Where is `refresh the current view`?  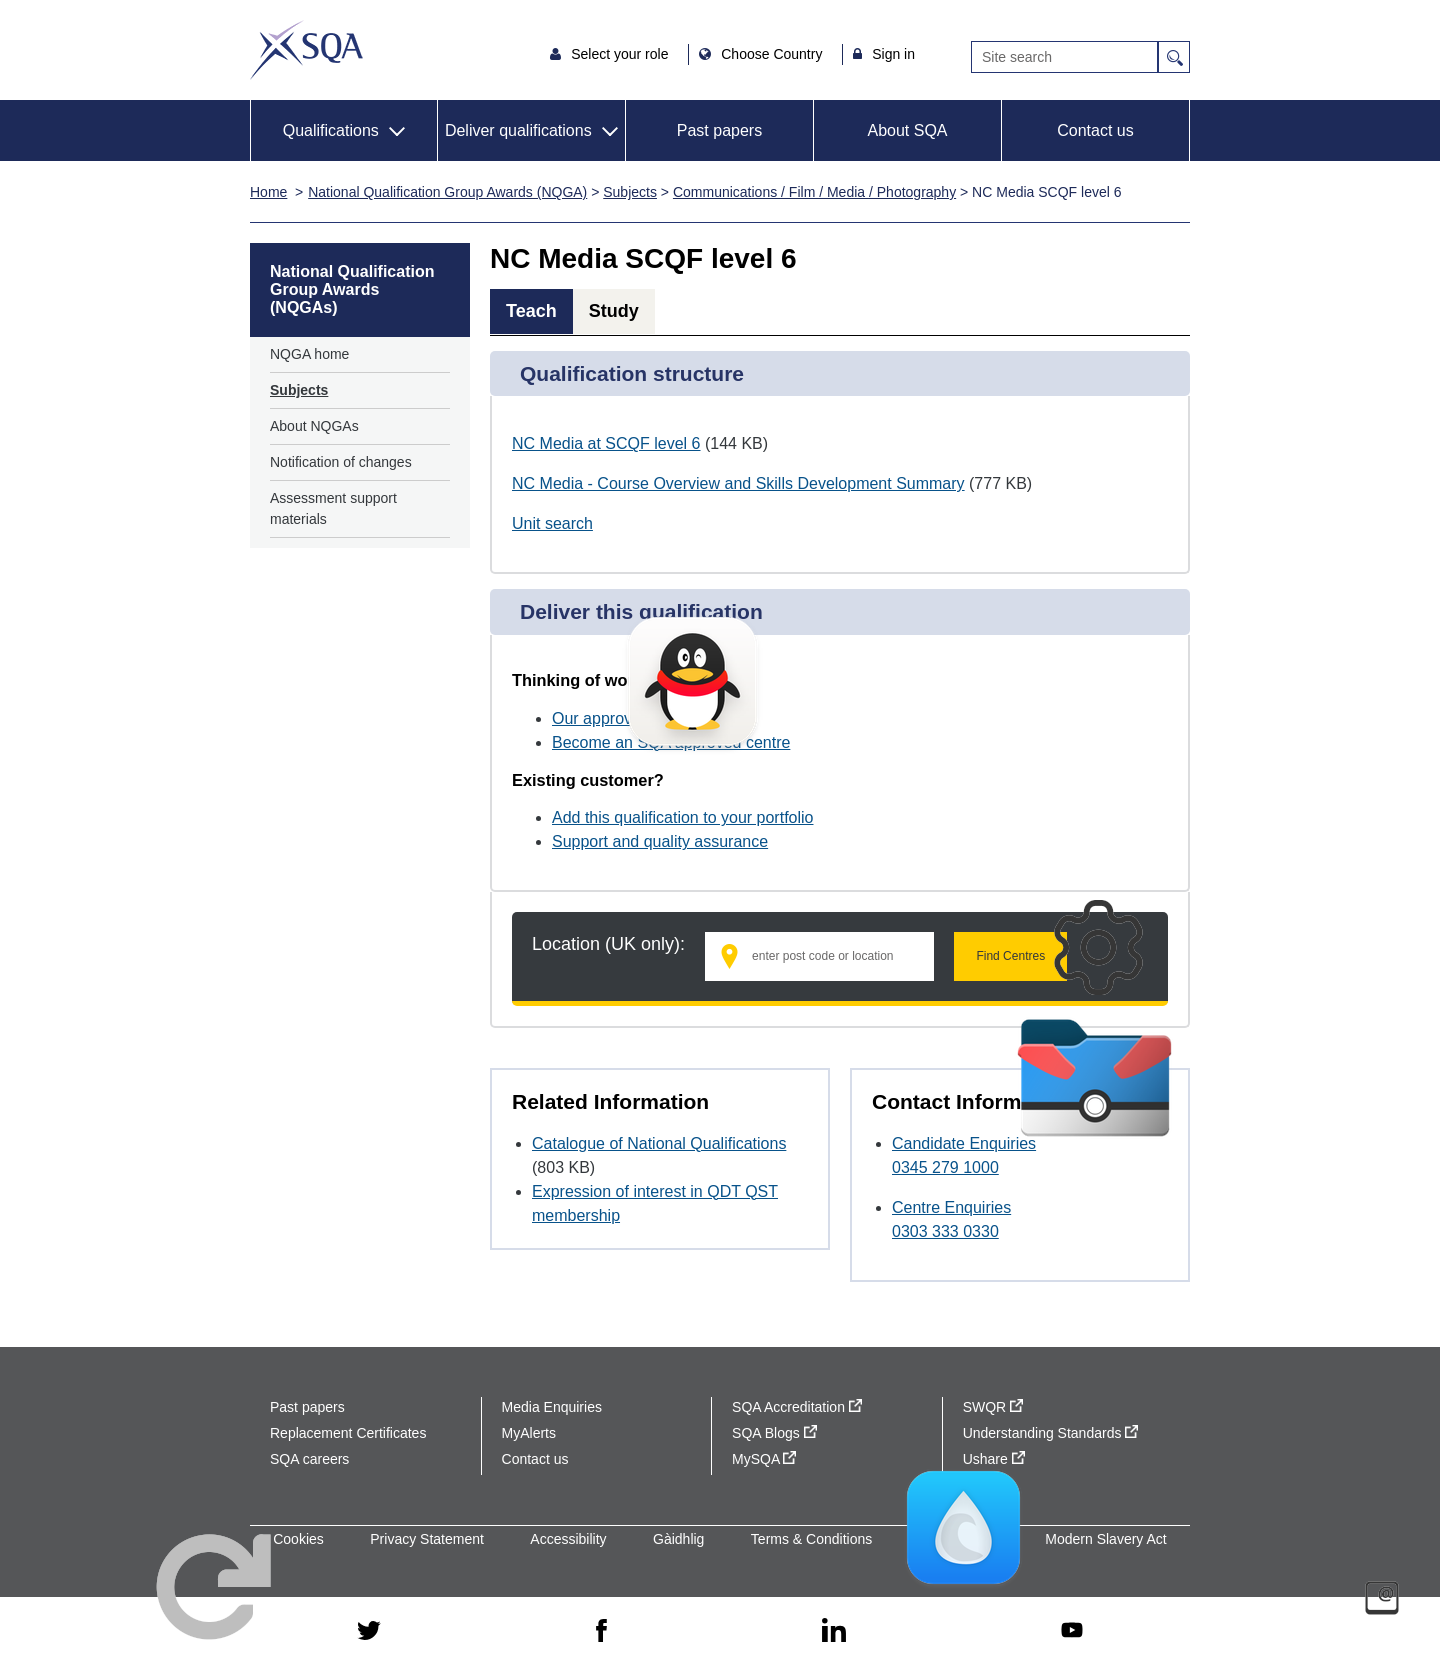 refresh the current view is located at coordinates (218, 1587).